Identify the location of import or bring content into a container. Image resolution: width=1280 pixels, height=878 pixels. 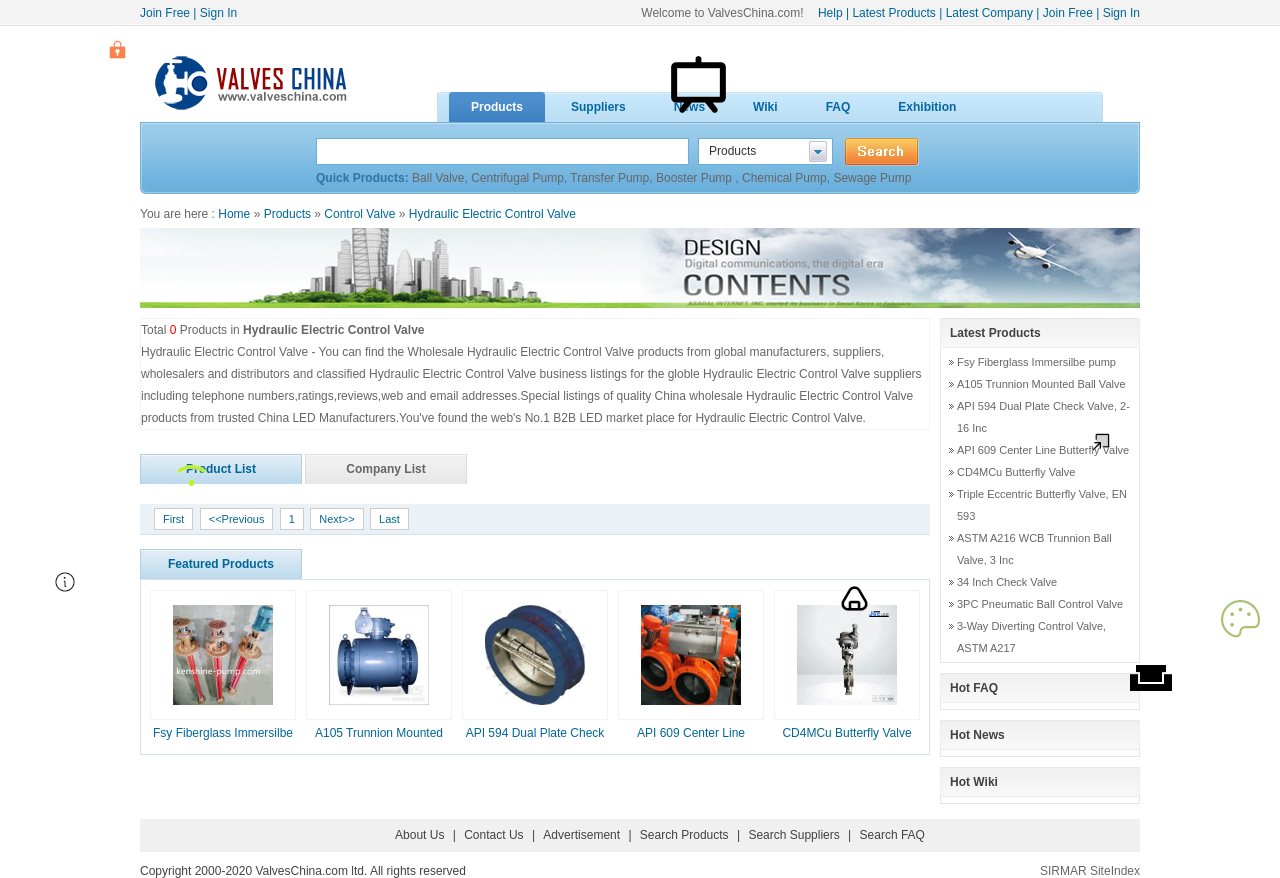
(1101, 442).